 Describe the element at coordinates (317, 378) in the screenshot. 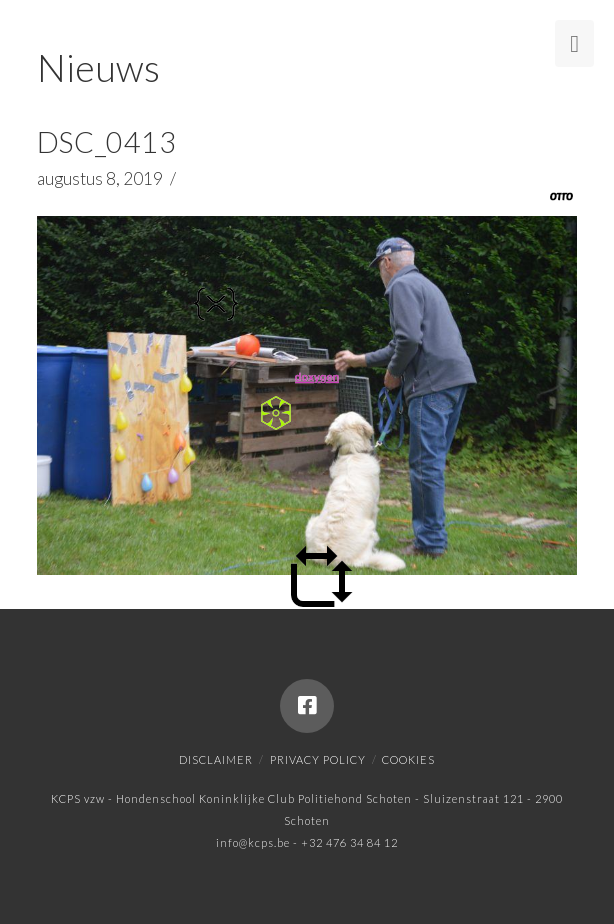

I see `link to Doxygen documentation generator` at that location.